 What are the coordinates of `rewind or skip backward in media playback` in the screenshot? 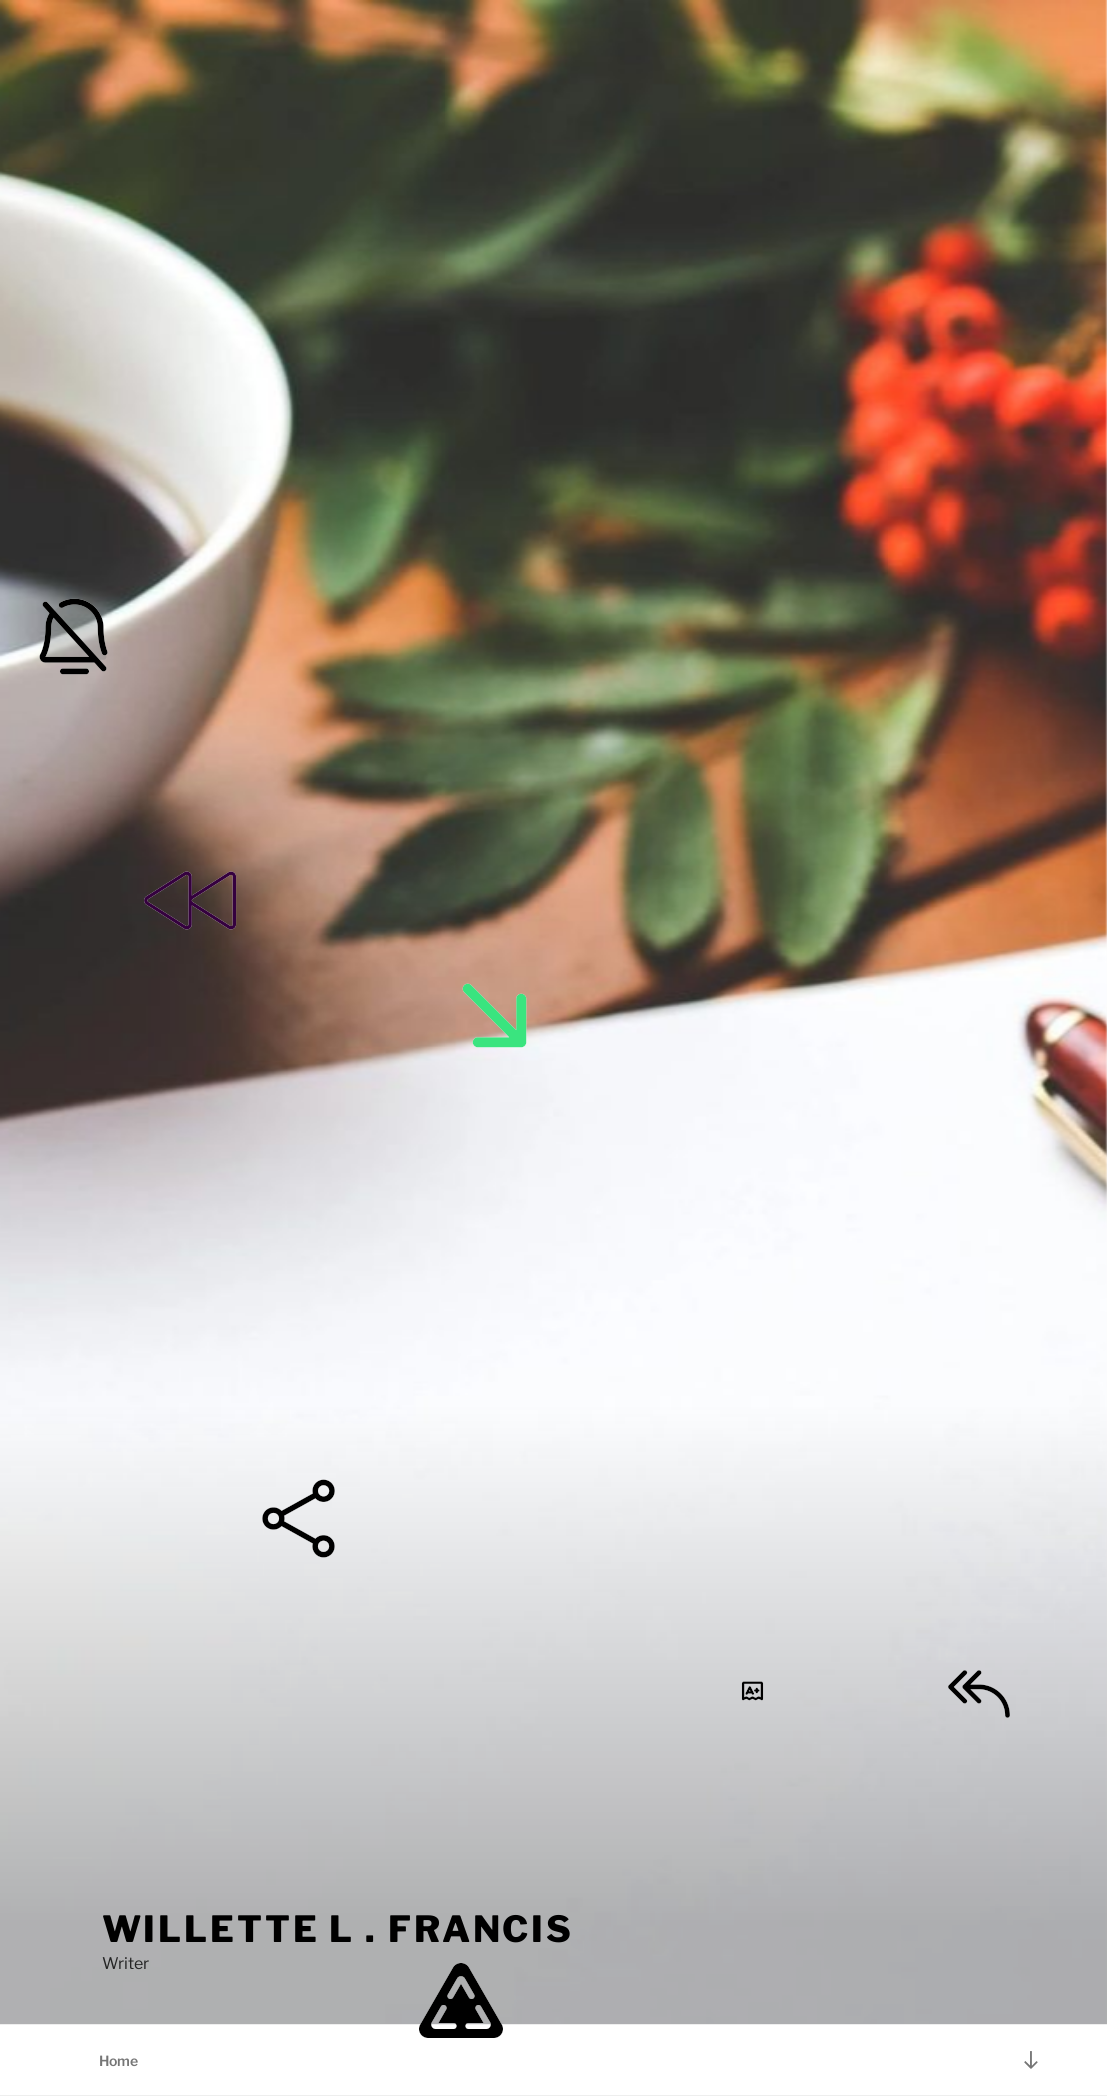 It's located at (193, 900).